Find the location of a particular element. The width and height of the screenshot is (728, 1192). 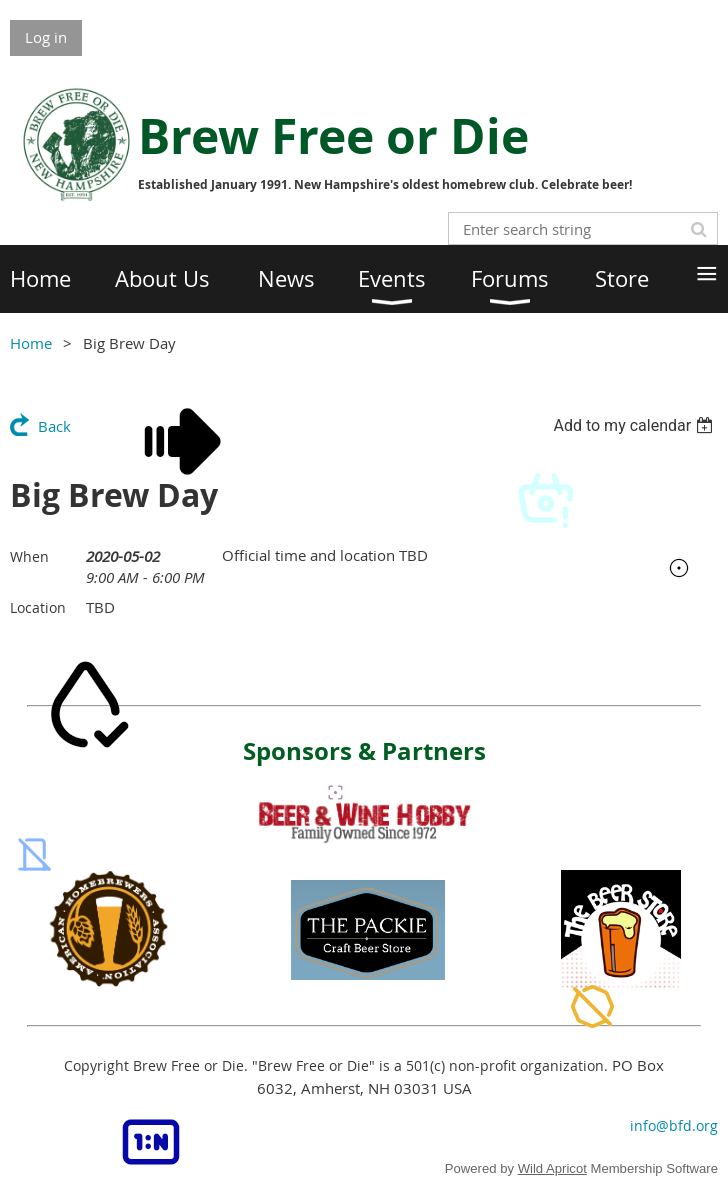

indicates an issue with your shopping basket is located at coordinates (546, 498).